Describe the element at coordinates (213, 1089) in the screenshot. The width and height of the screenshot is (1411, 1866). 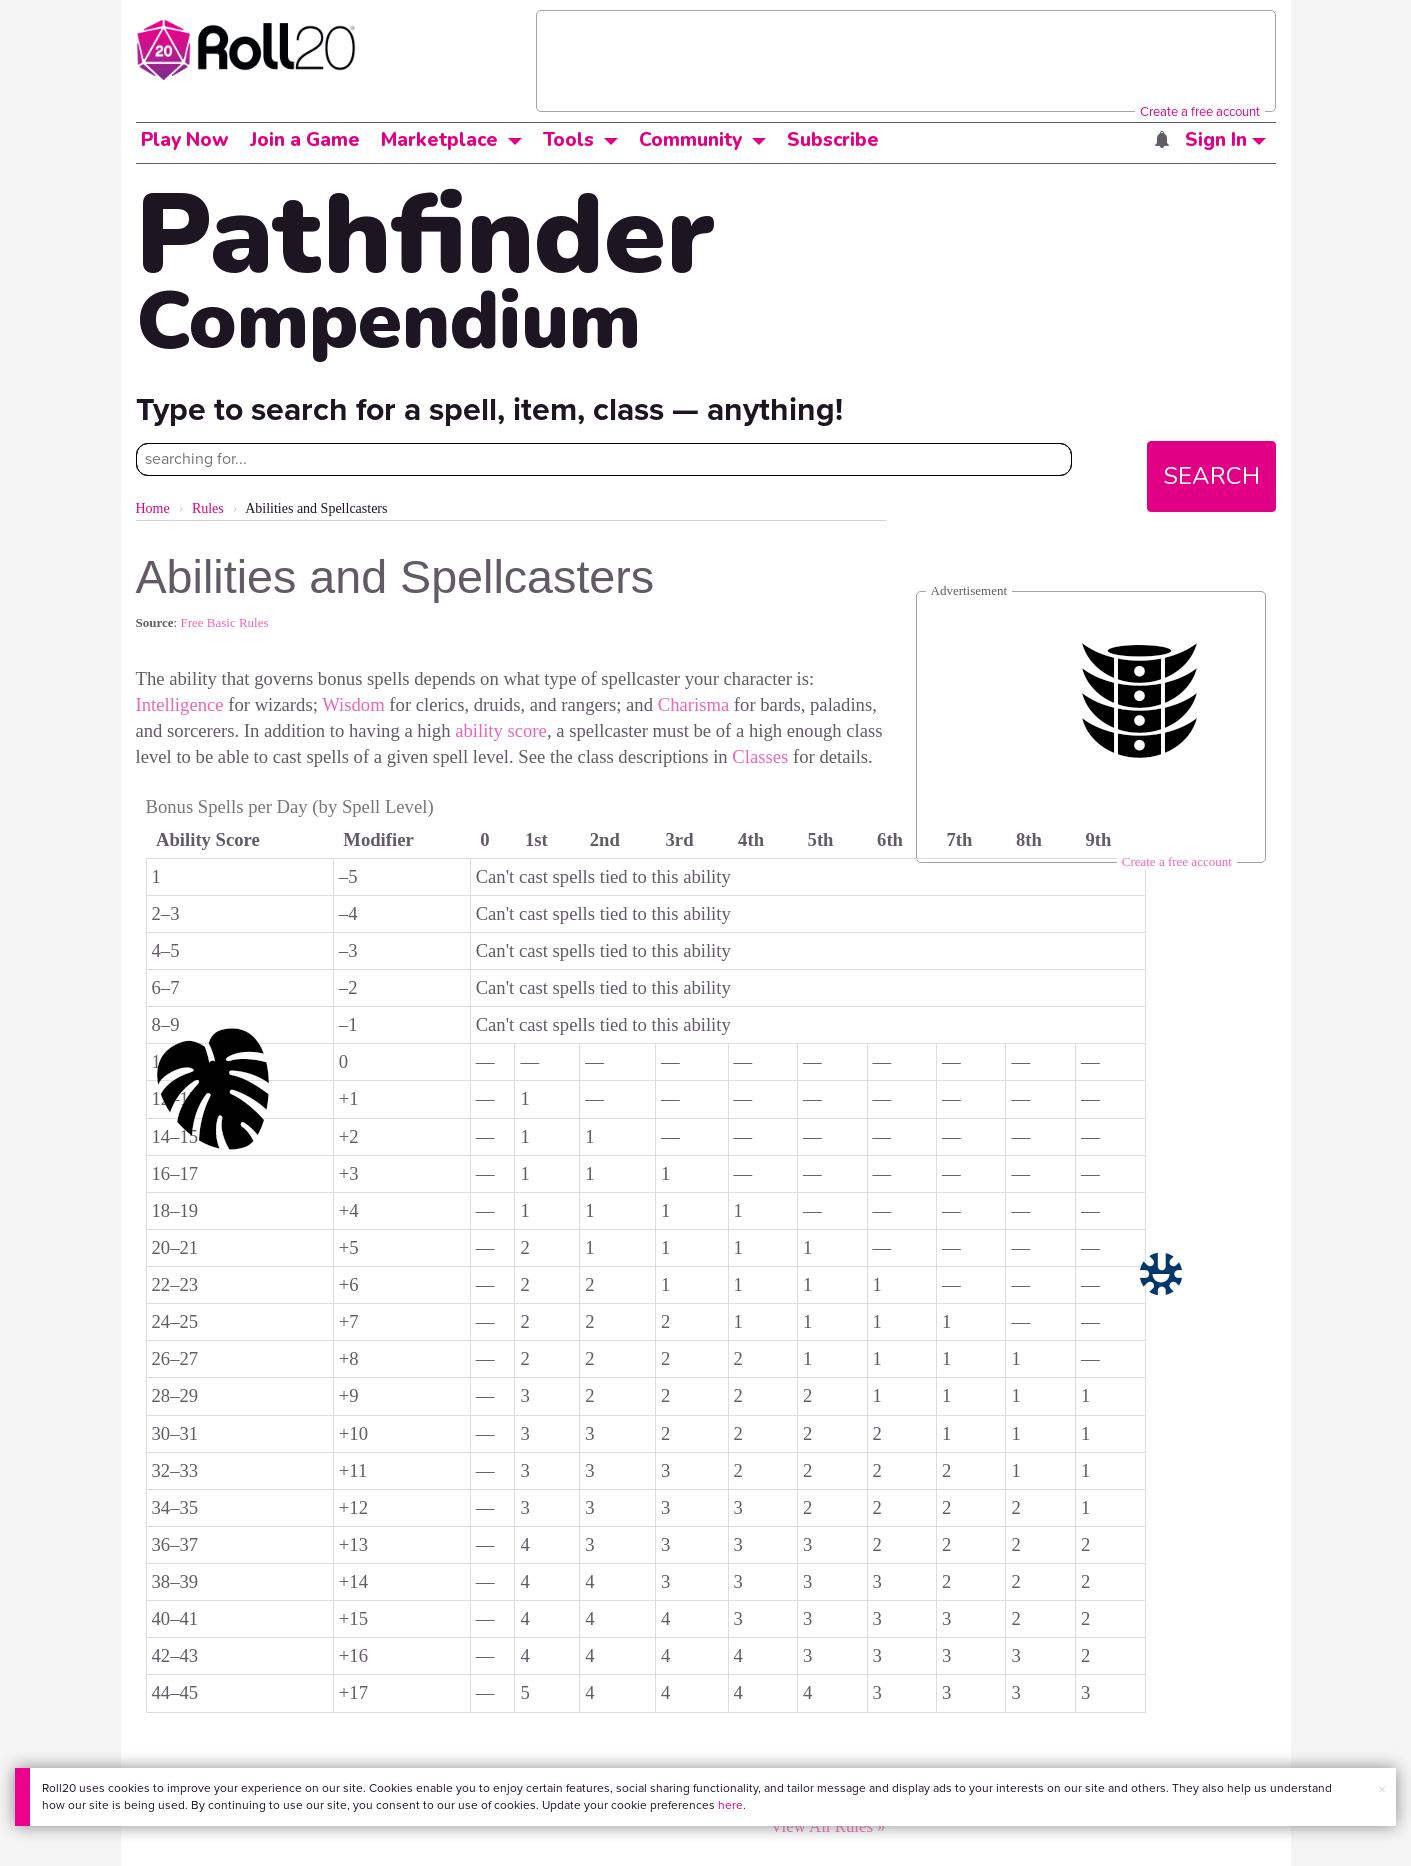
I see `decorative plant or nature-themed category icon` at that location.